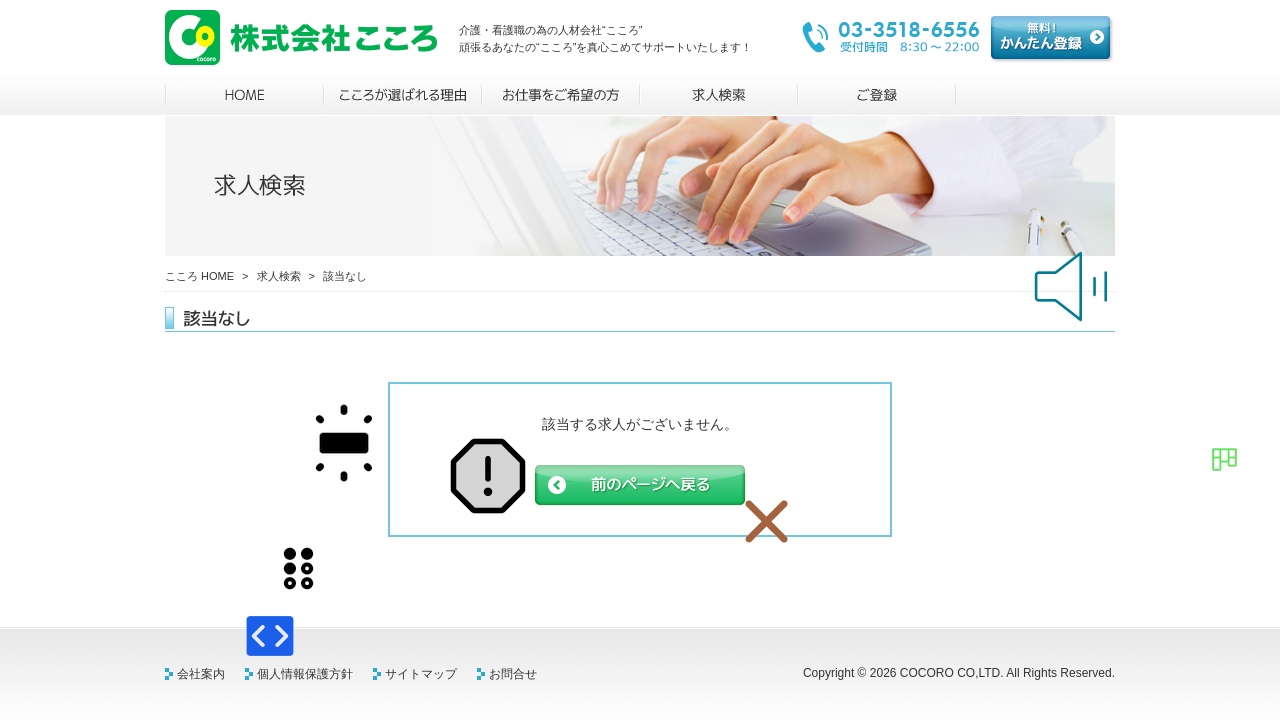 The image size is (1280, 727). I want to click on close or dismiss a dialog, so click(766, 521).